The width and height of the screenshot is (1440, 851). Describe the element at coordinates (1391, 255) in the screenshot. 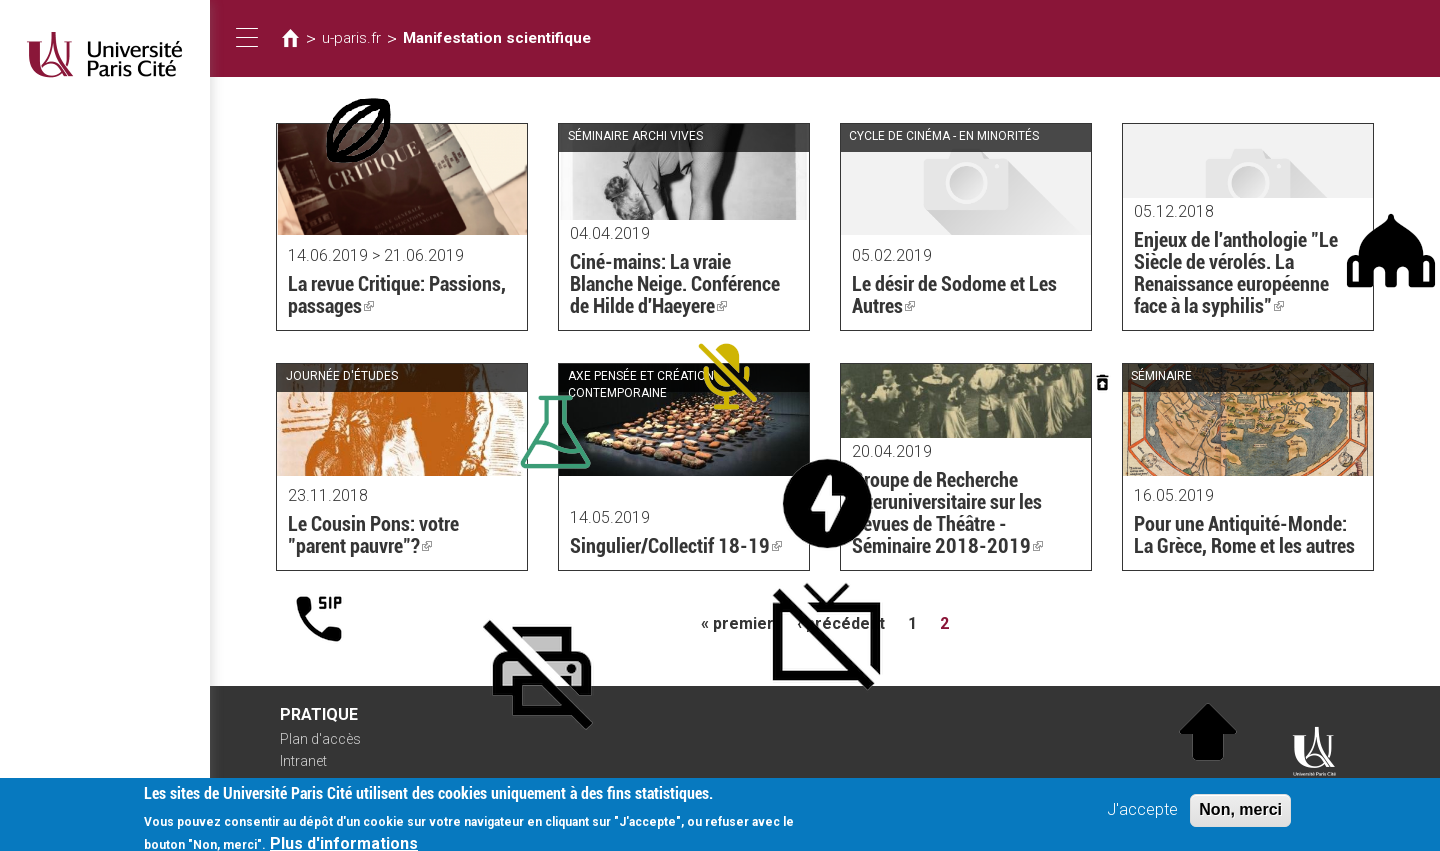

I see `find nearby mosques` at that location.